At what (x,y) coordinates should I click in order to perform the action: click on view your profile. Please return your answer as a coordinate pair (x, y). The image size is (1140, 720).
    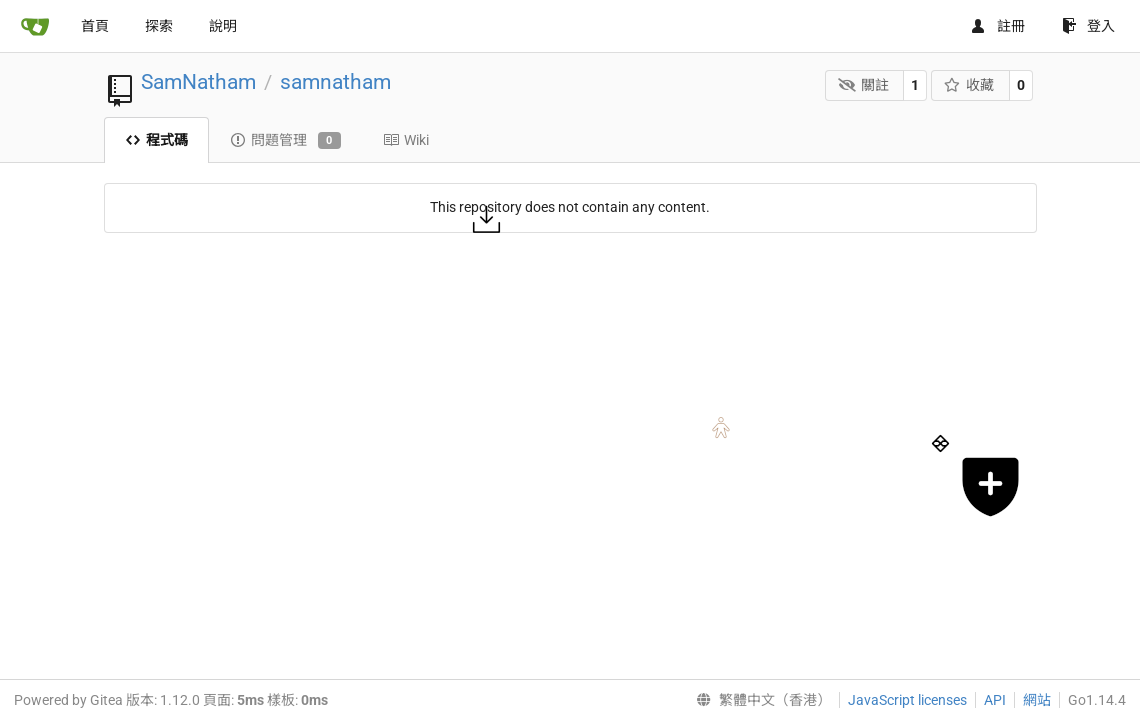
    Looking at the image, I should click on (721, 428).